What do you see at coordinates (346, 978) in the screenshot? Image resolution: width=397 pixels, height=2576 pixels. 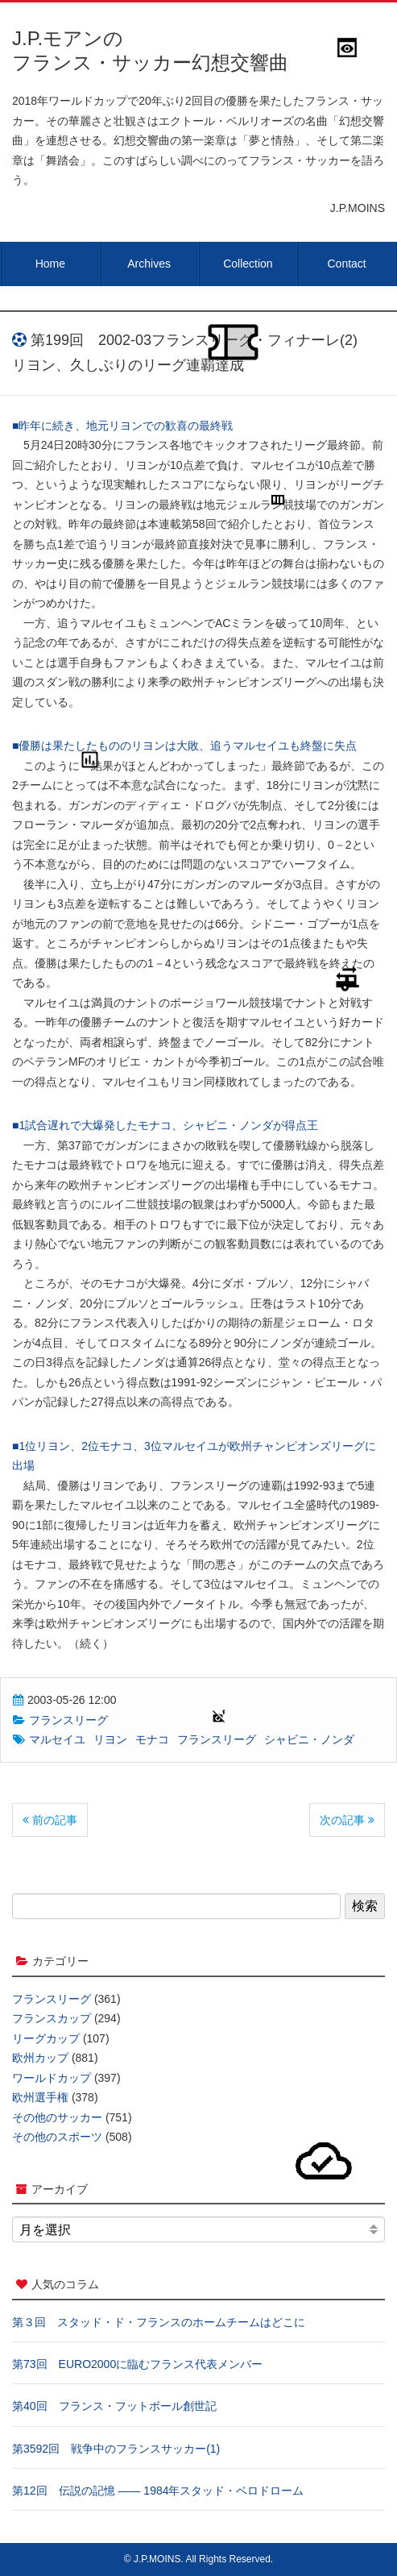 I see `indicates RV hookup amenities available` at bounding box center [346, 978].